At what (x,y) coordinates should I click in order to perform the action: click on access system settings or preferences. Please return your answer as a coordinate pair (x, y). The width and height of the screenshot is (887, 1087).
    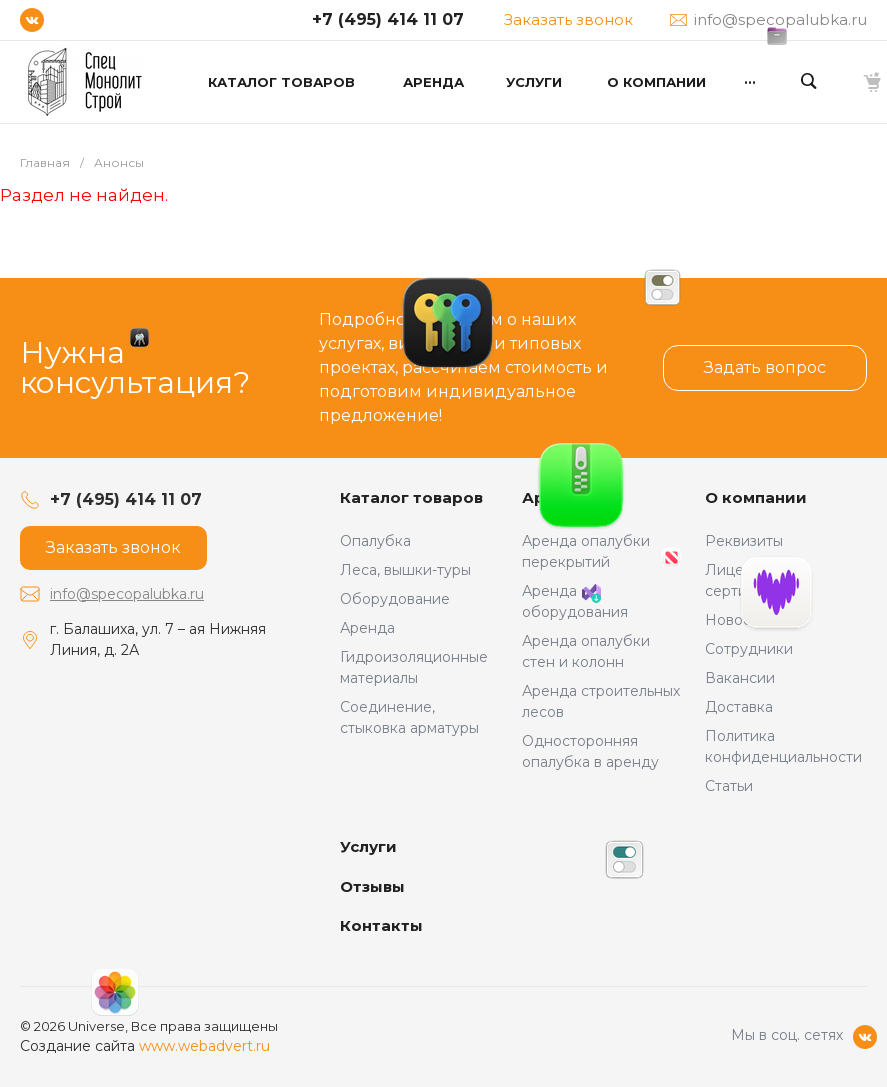
    Looking at the image, I should click on (662, 287).